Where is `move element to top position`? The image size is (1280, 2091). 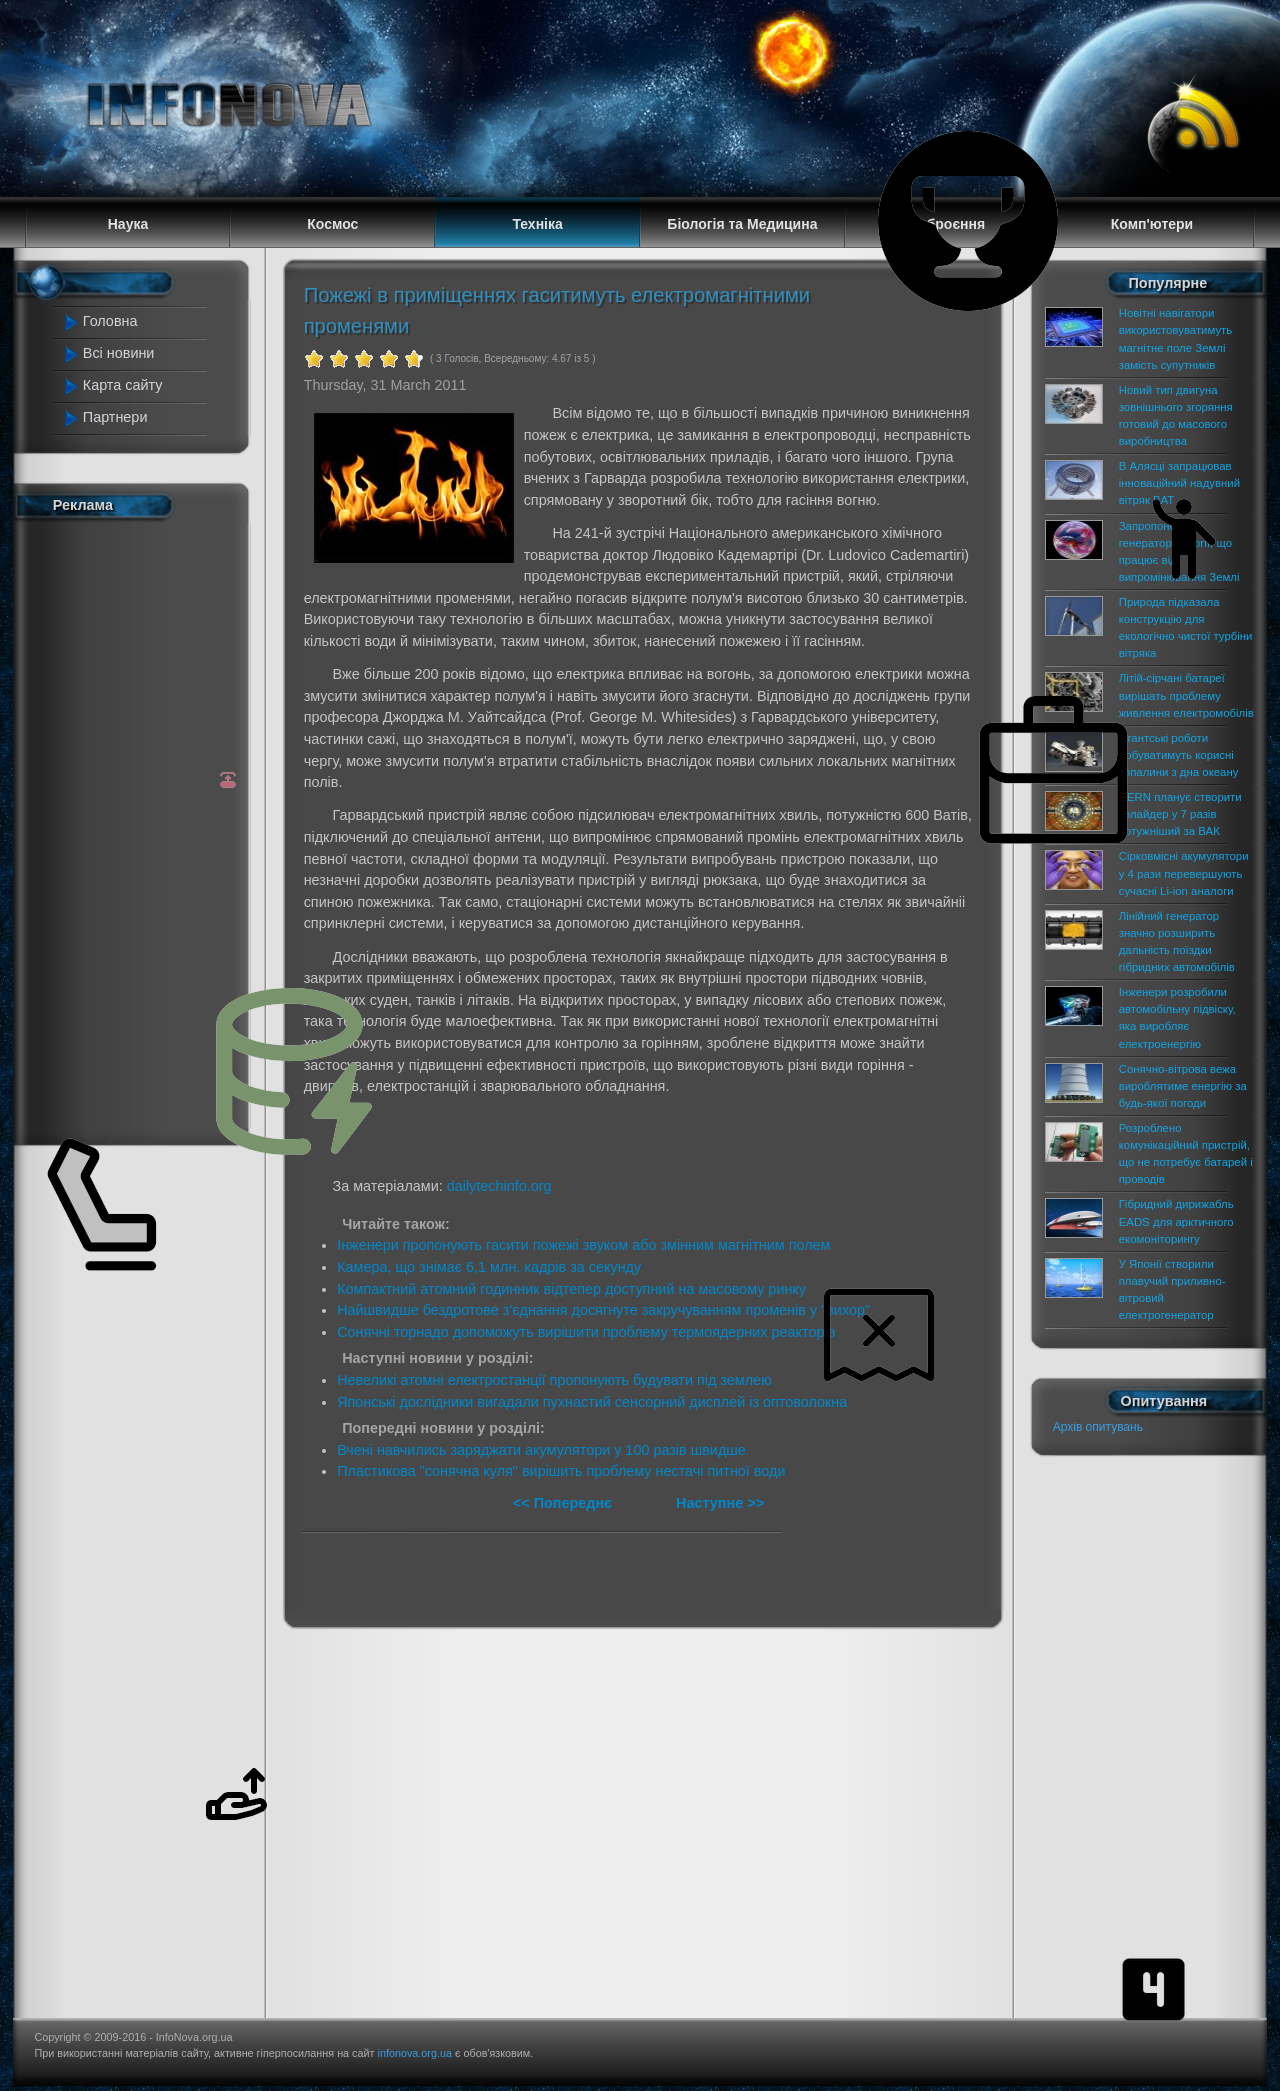
move element to top position is located at coordinates (228, 780).